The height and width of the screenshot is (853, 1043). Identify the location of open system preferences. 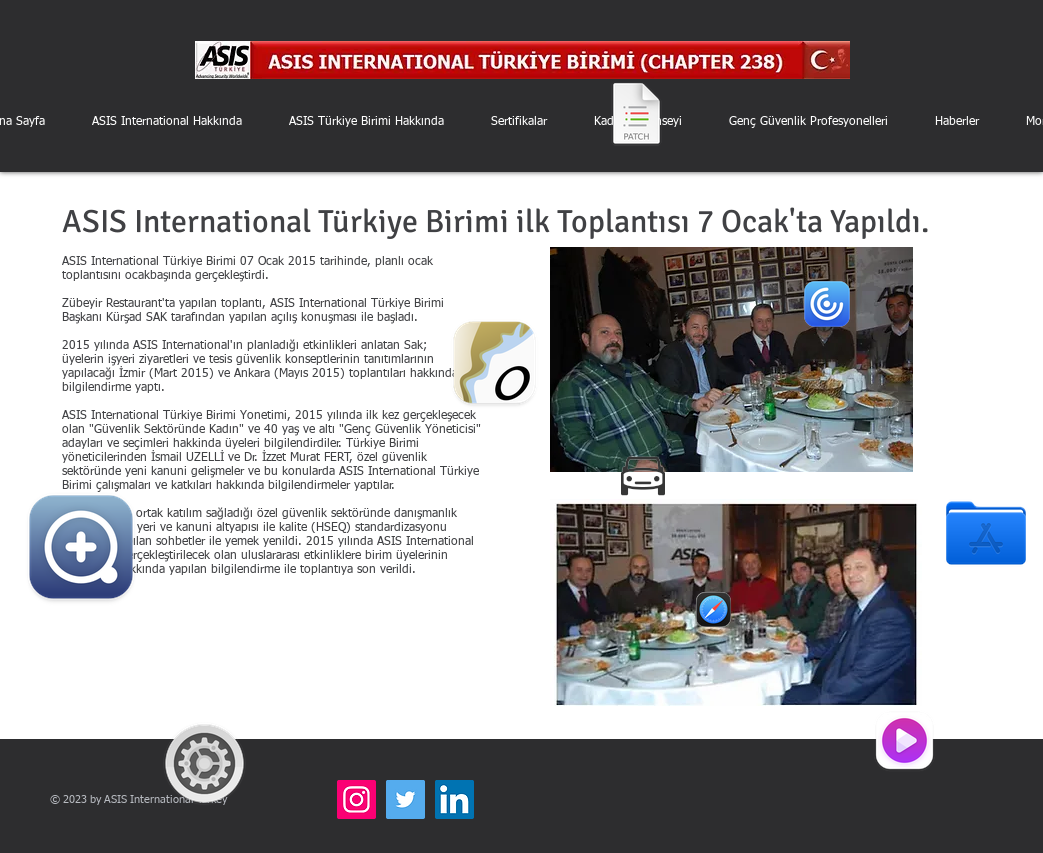
(204, 763).